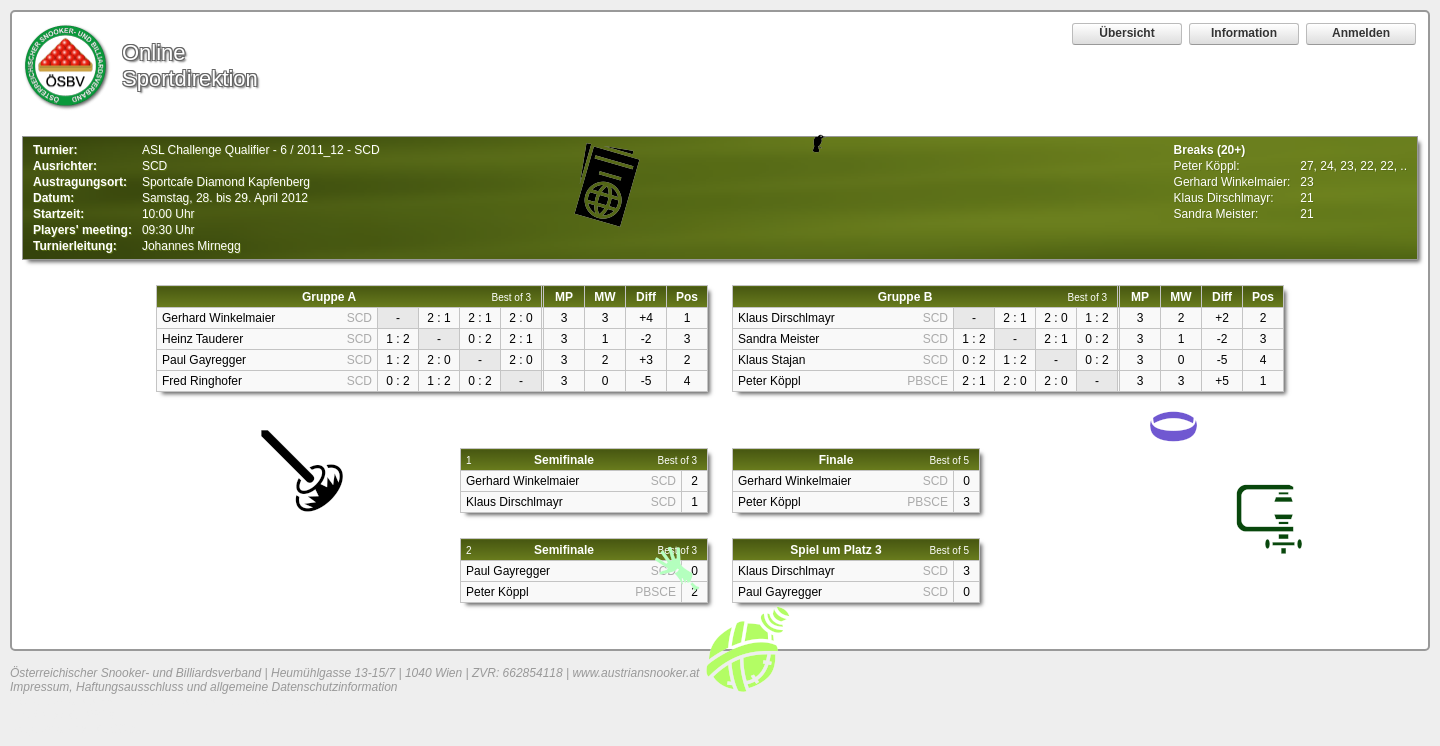  I want to click on equip a ring item to your character, so click(1173, 426).